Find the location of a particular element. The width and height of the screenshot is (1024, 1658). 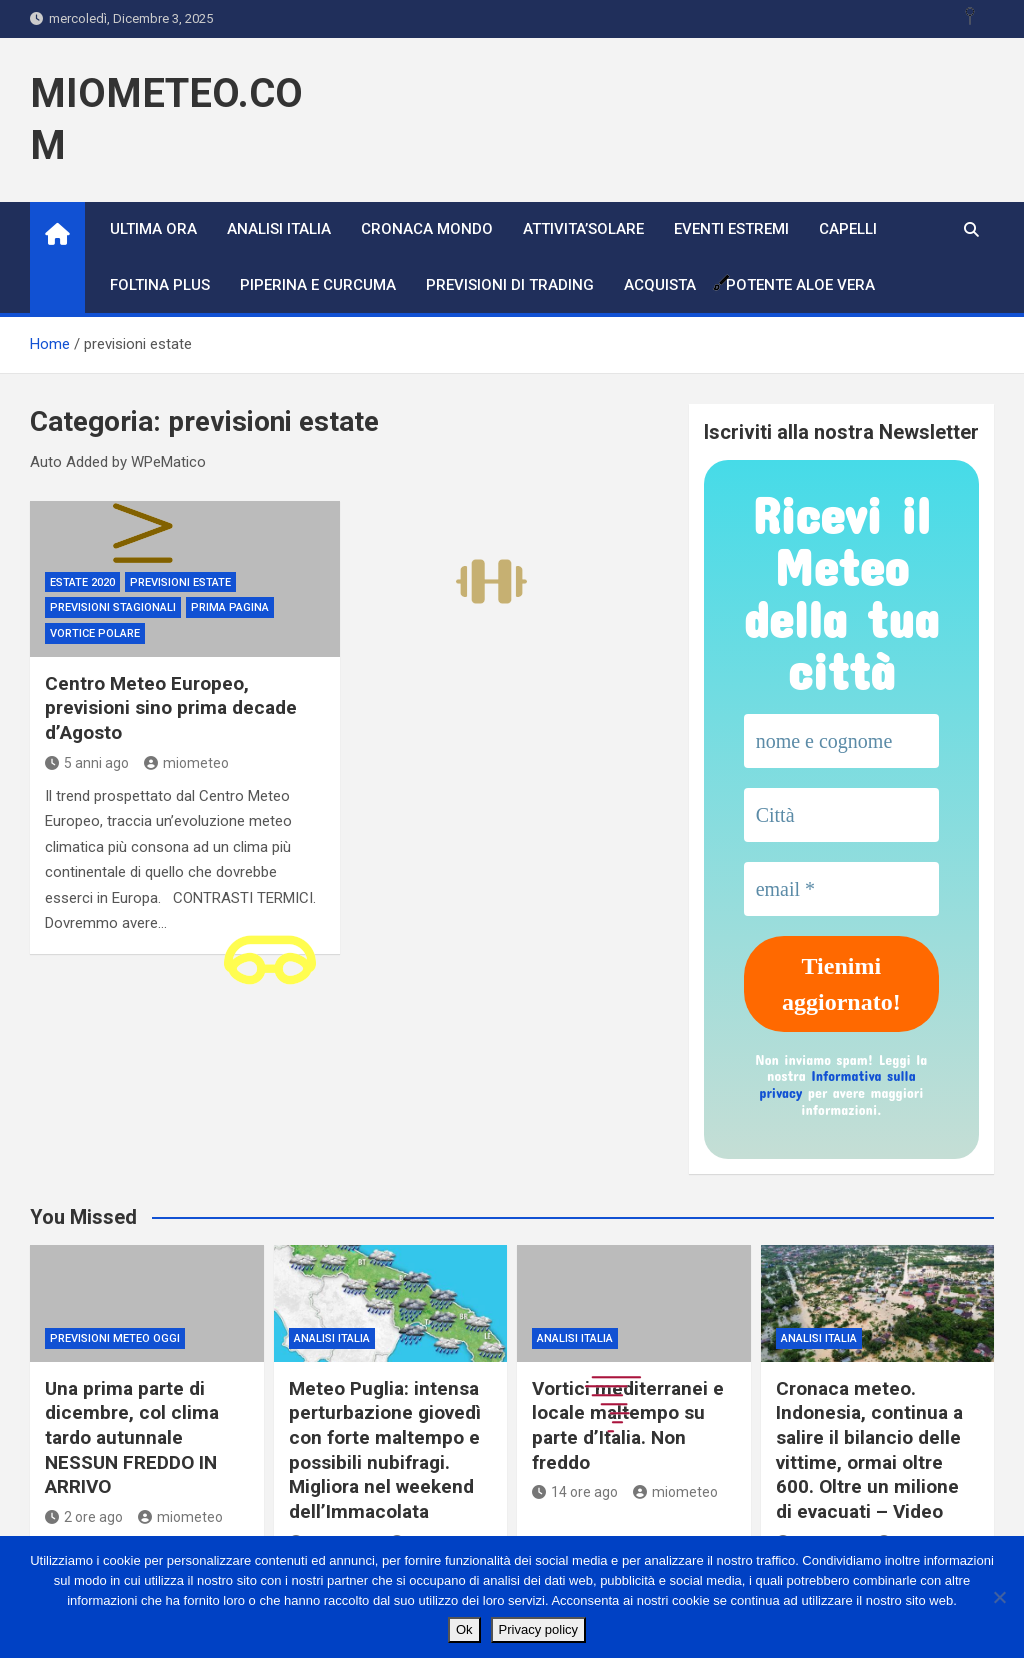

indicates severe weather alert or tornado warning is located at coordinates (613, 1402).